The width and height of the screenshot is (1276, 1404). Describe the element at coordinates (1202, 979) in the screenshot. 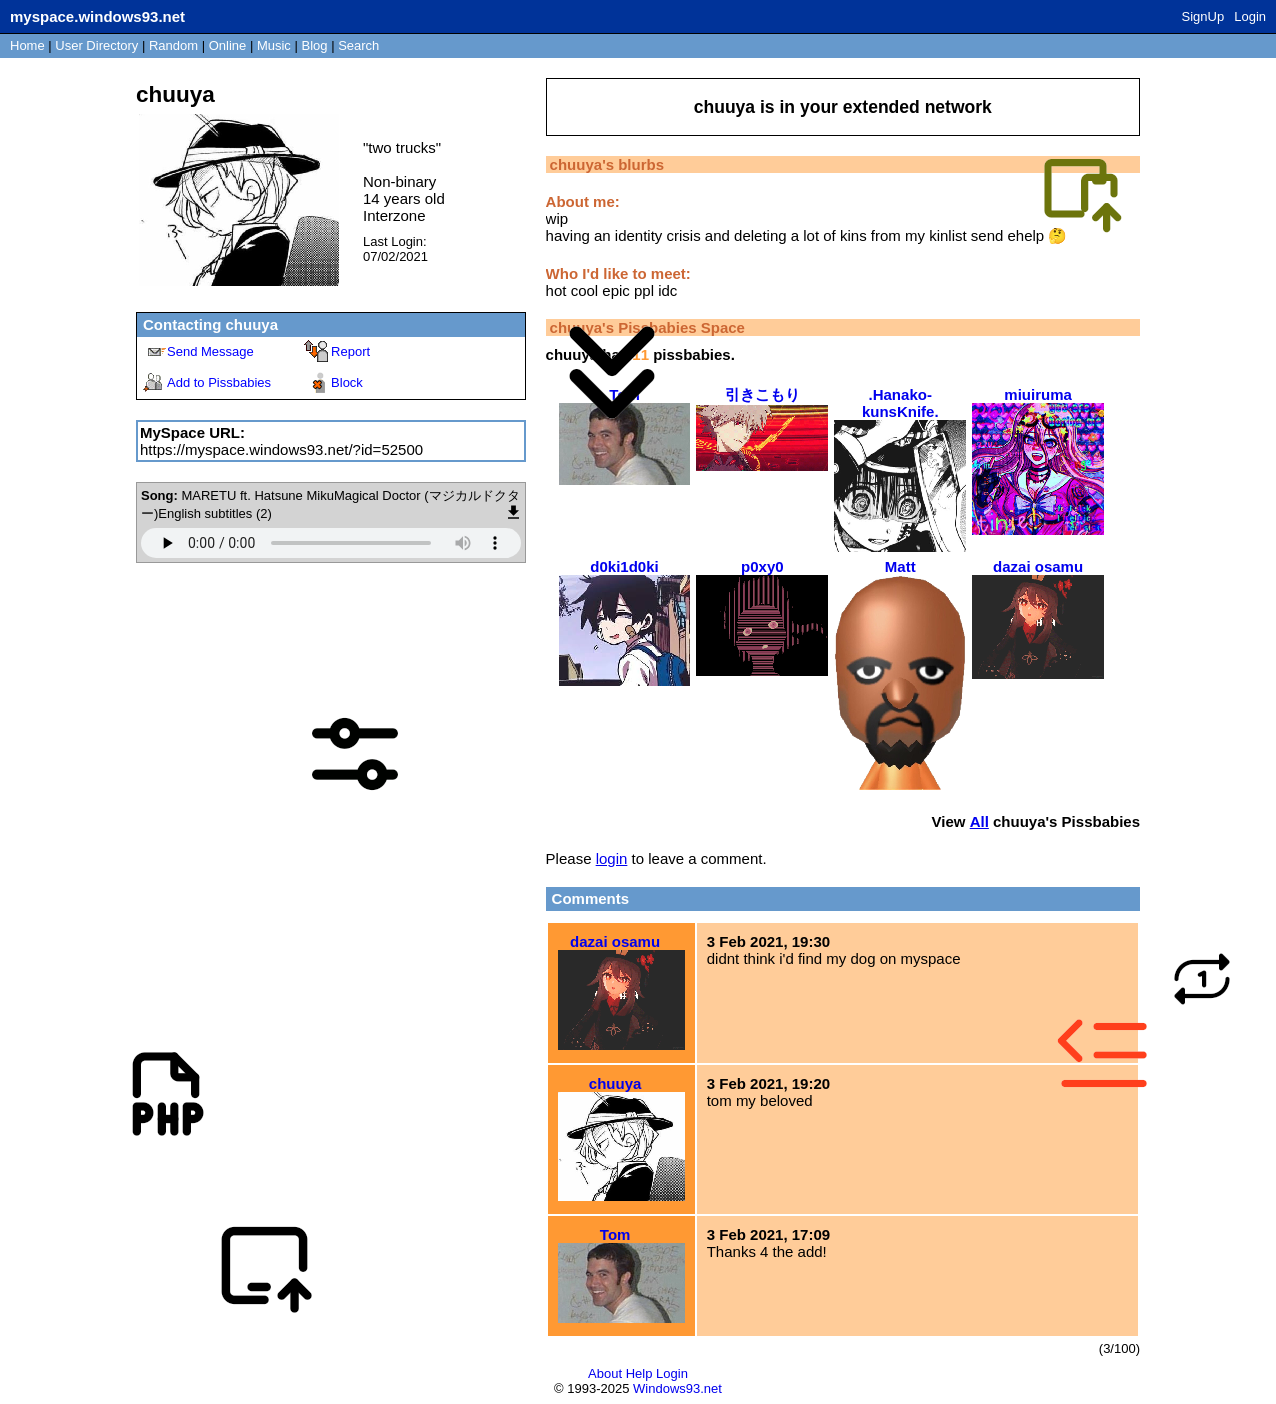

I see `repeat current track once` at that location.